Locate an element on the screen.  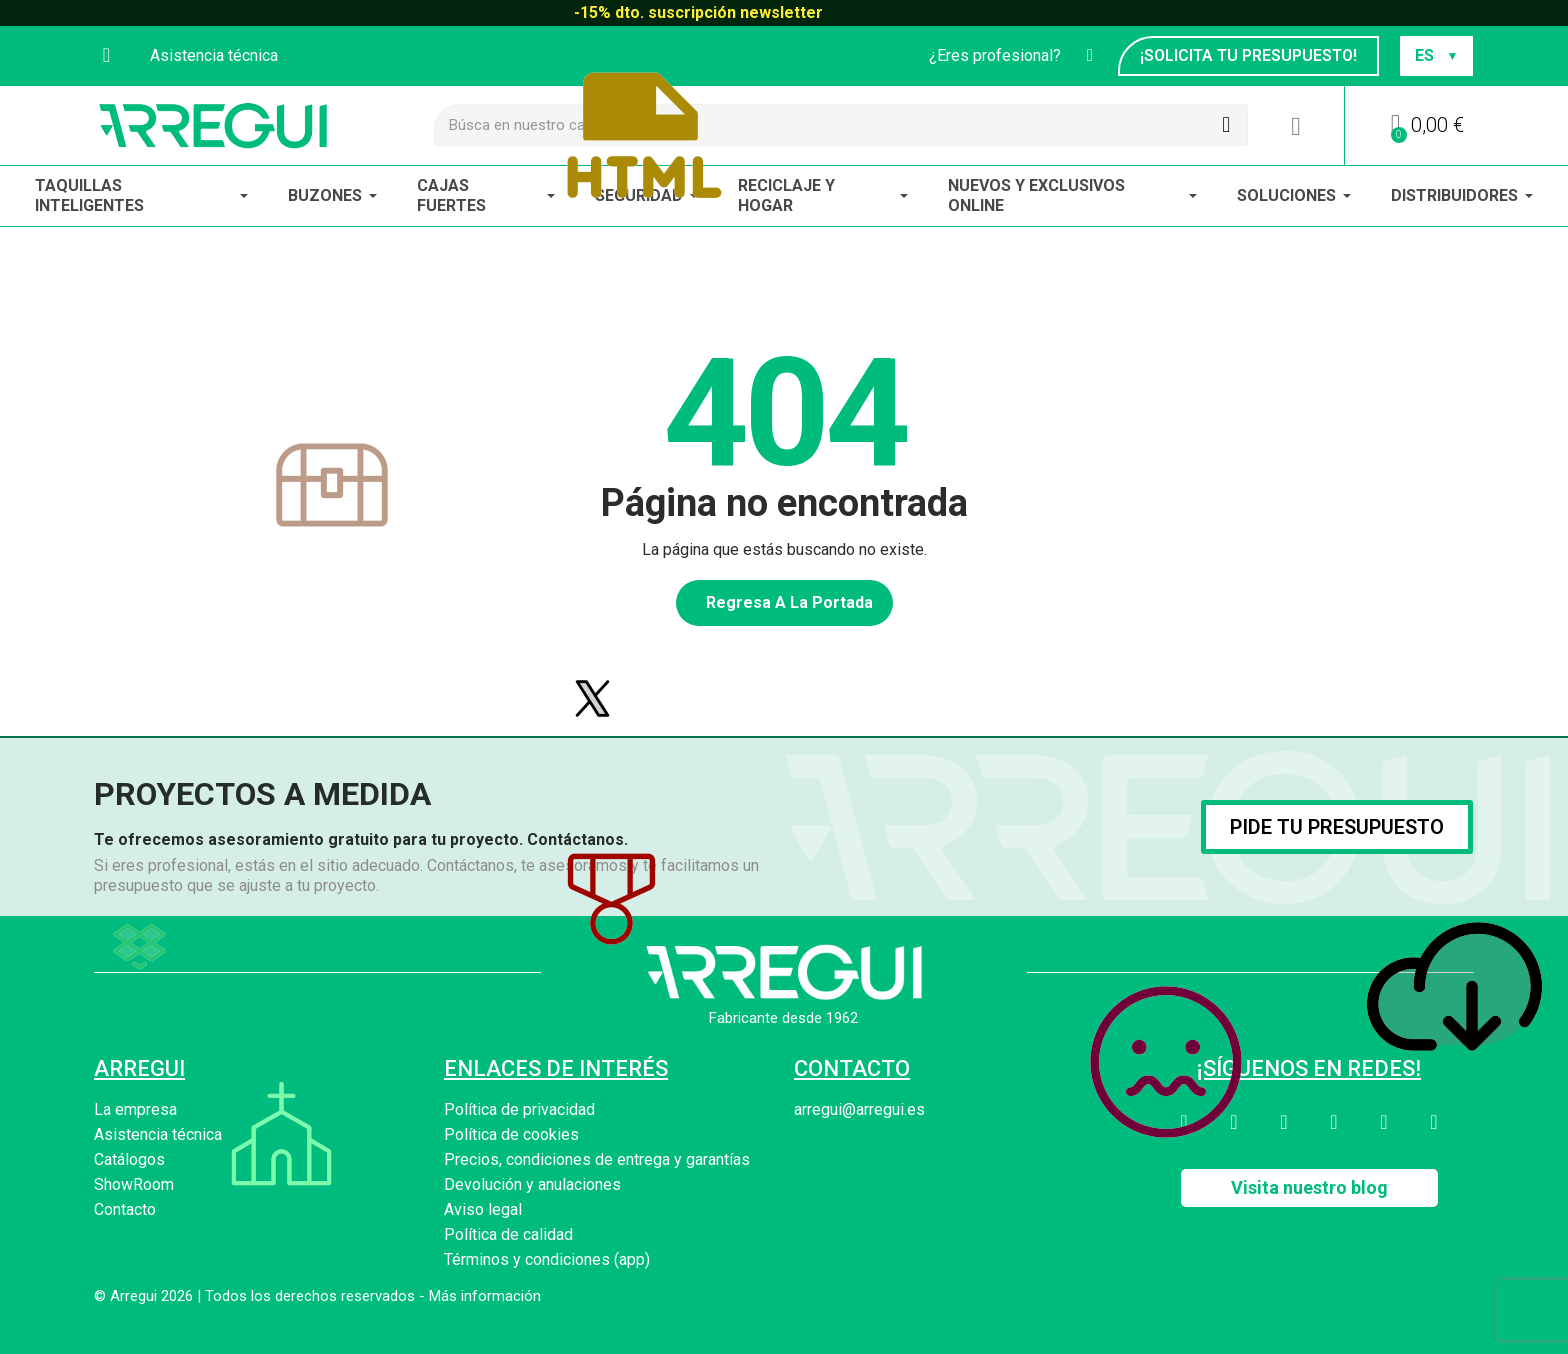
view or open an HTML file is located at coordinates (640, 140).